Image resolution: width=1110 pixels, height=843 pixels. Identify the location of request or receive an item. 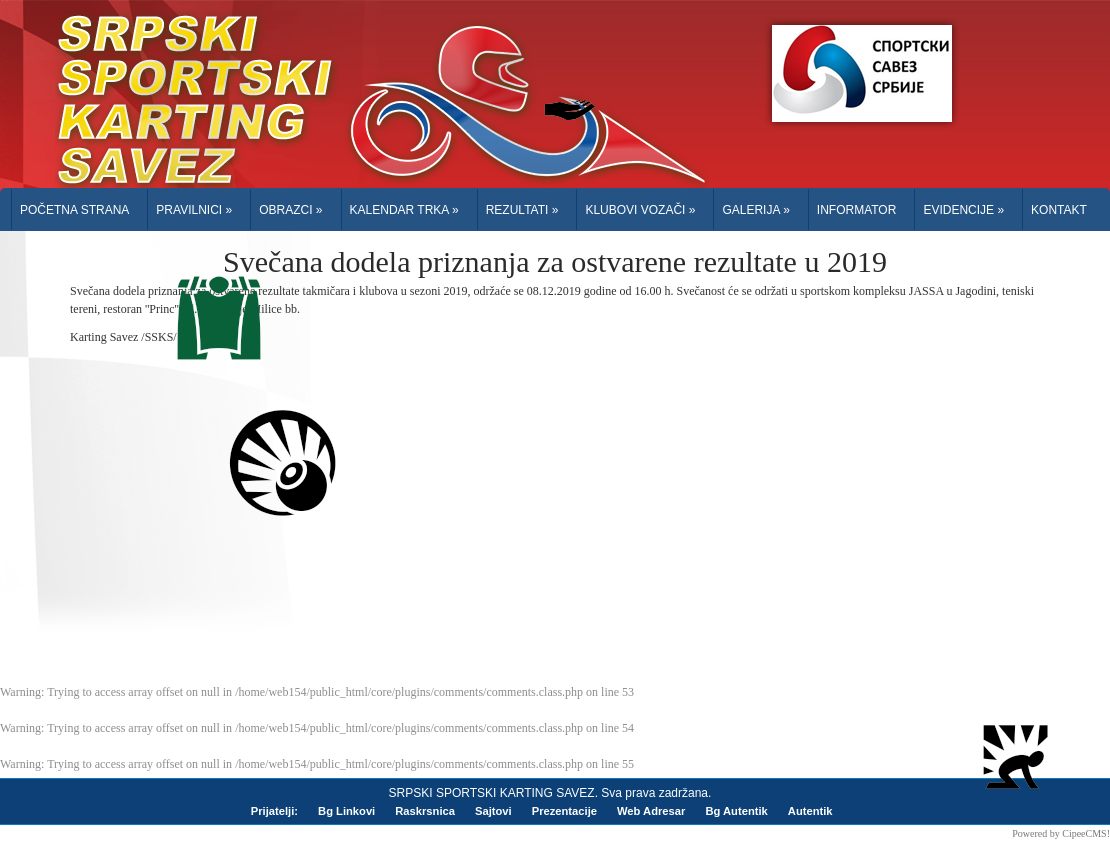
(570, 110).